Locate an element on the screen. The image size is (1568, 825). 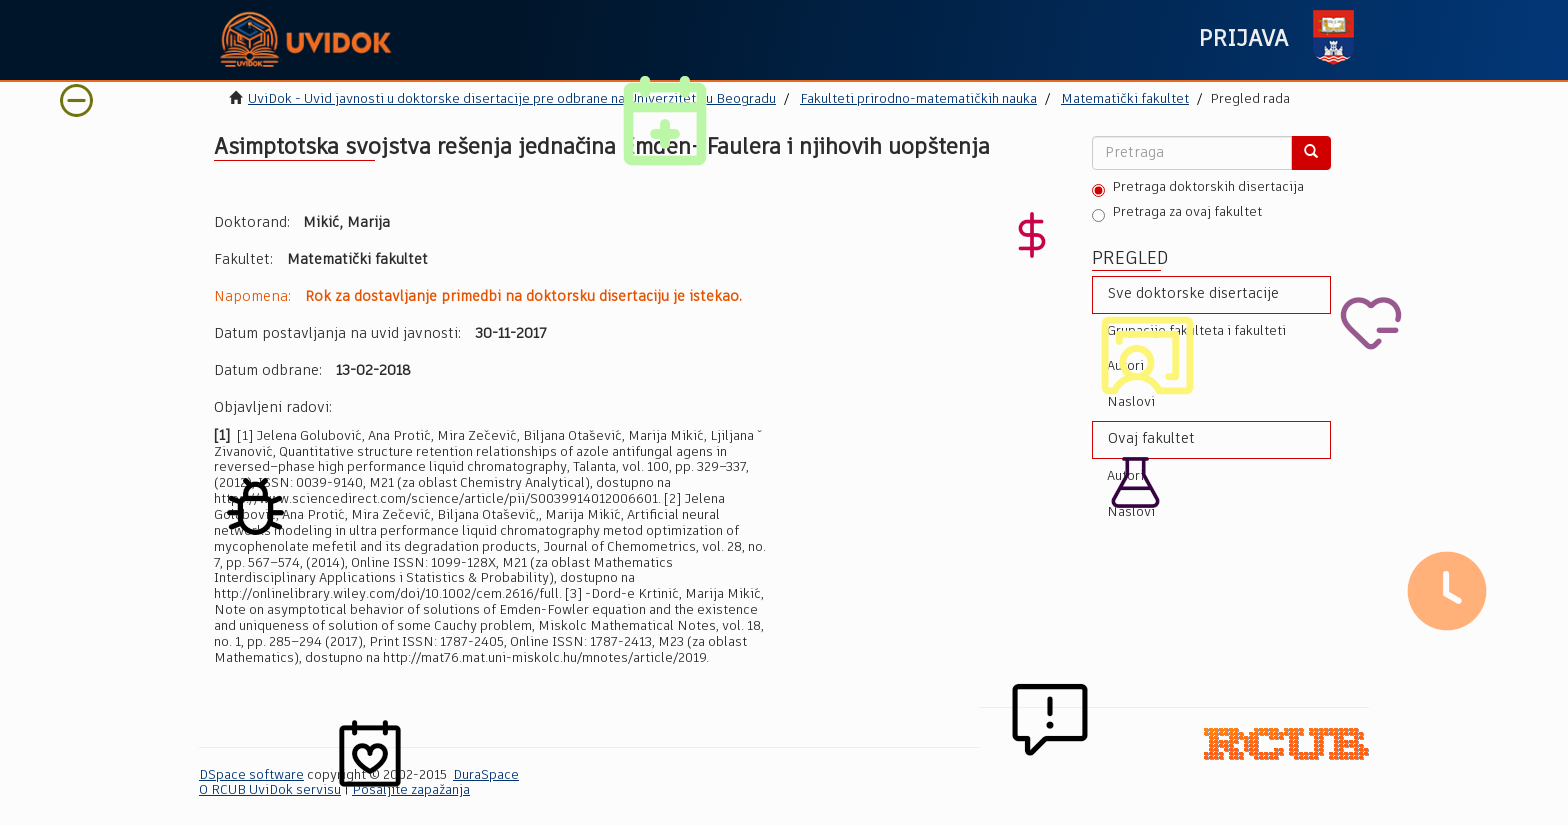
view time or clock settings is located at coordinates (1447, 591).